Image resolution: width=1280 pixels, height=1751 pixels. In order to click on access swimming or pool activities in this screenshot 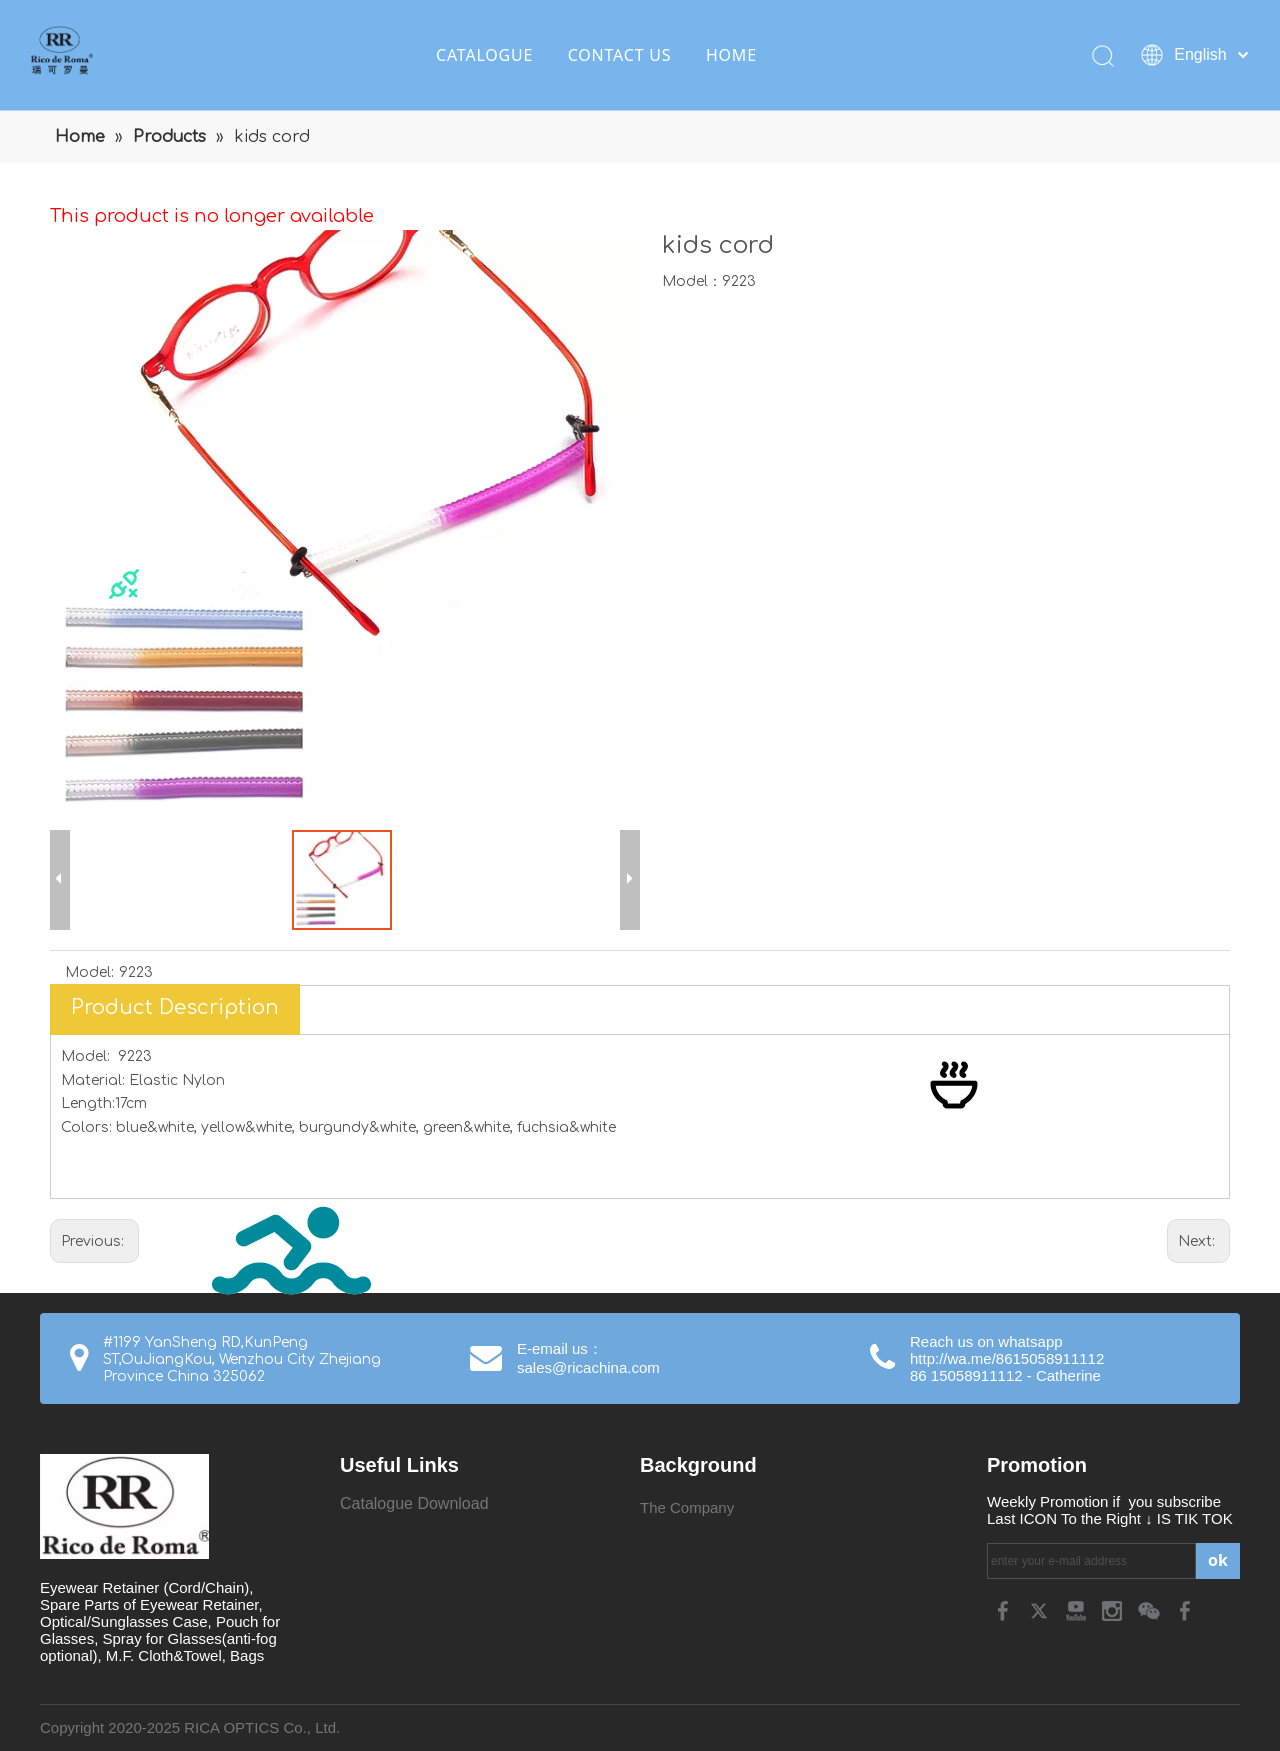, I will do `click(291, 1246)`.